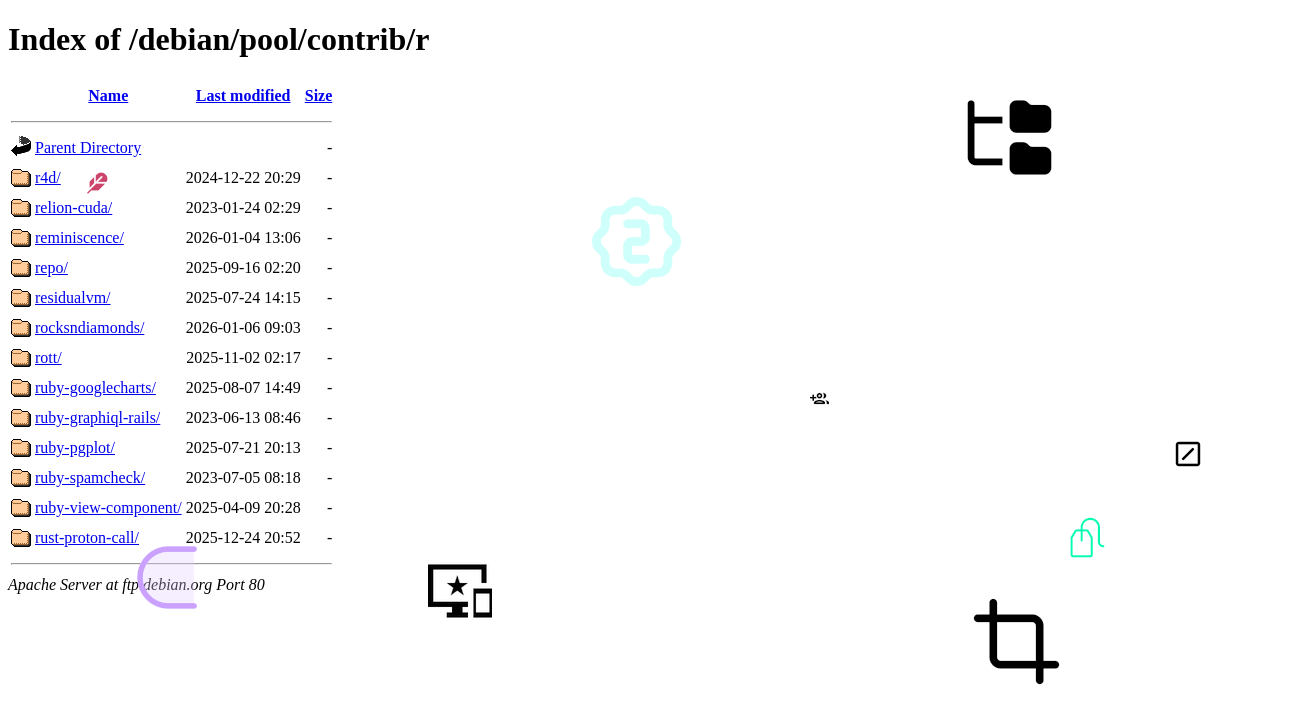 Image resolution: width=1306 pixels, height=720 pixels. What do you see at coordinates (1016, 641) in the screenshot?
I see `crop an image or photo` at bounding box center [1016, 641].